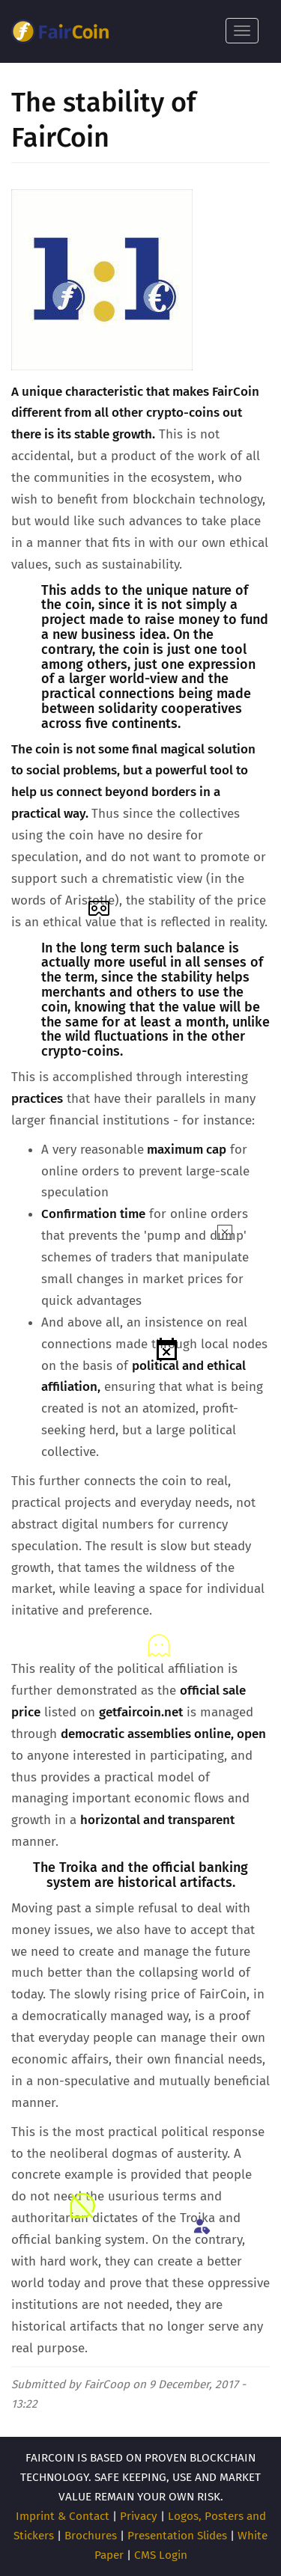 The image size is (281, 2576). What do you see at coordinates (82, 2206) in the screenshot?
I see `mute or disable chat notifications` at bounding box center [82, 2206].